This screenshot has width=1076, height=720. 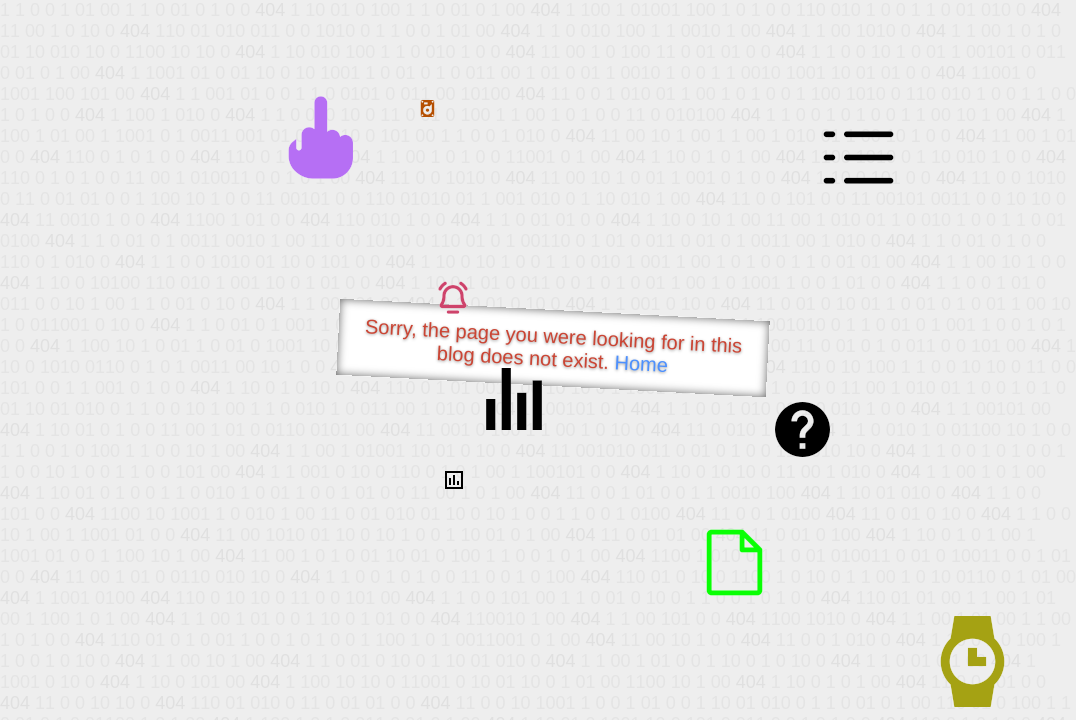 What do you see at coordinates (734, 562) in the screenshot?
I see `view or open a file` at bounding box center [734, 562].